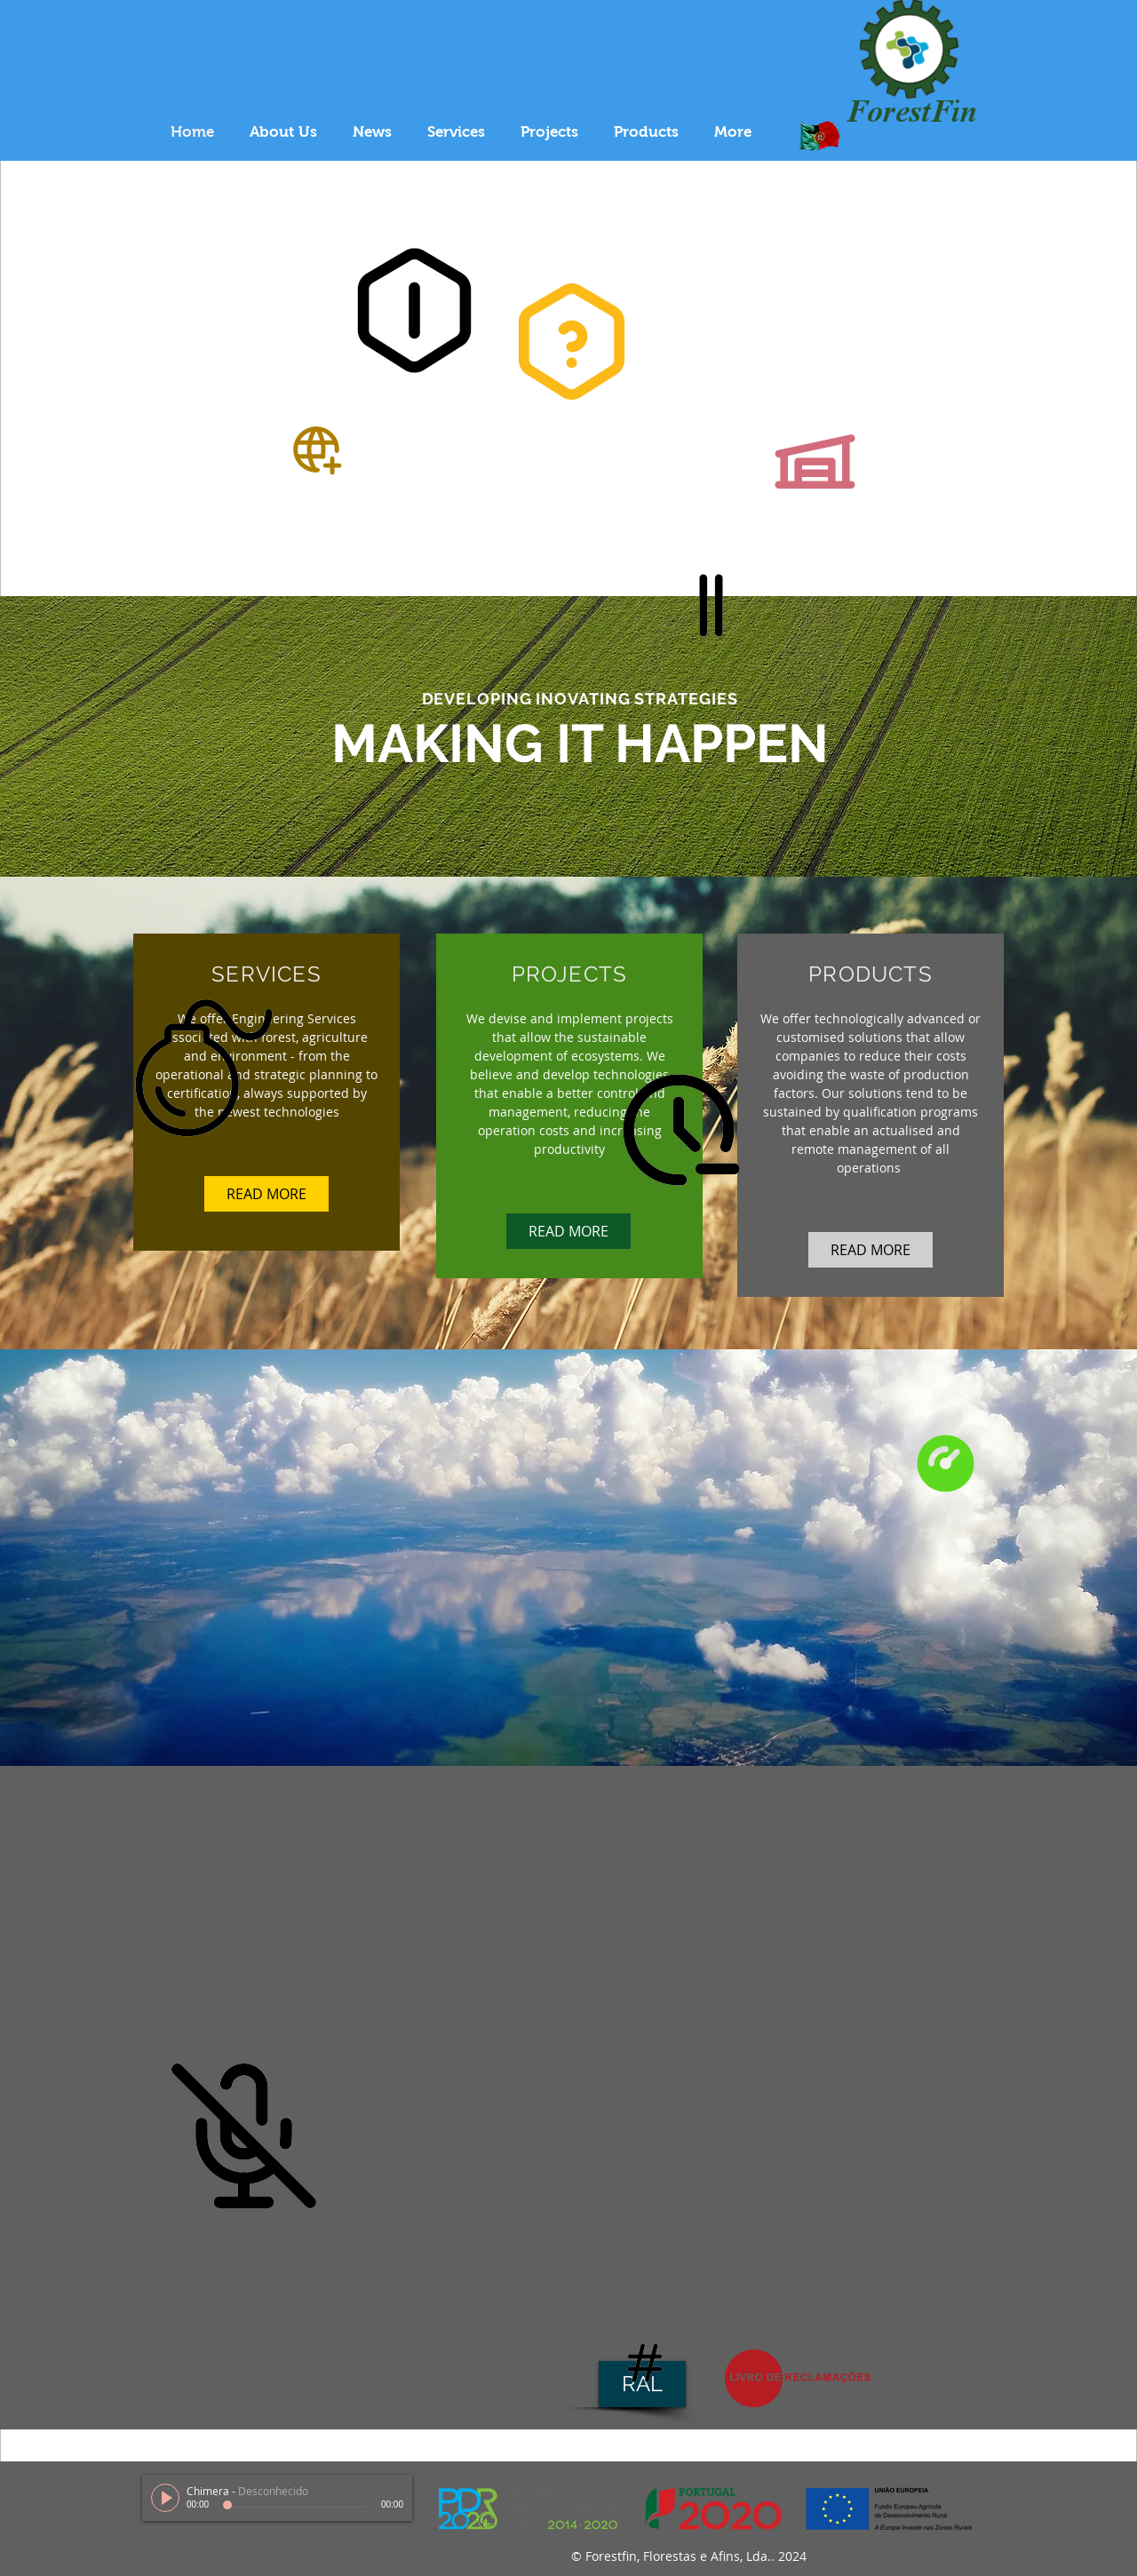  What do you see at coordinates (815, 464) in the screenshot?
I see `access warehouse or storage inventory` at bounding box center [815, 464].